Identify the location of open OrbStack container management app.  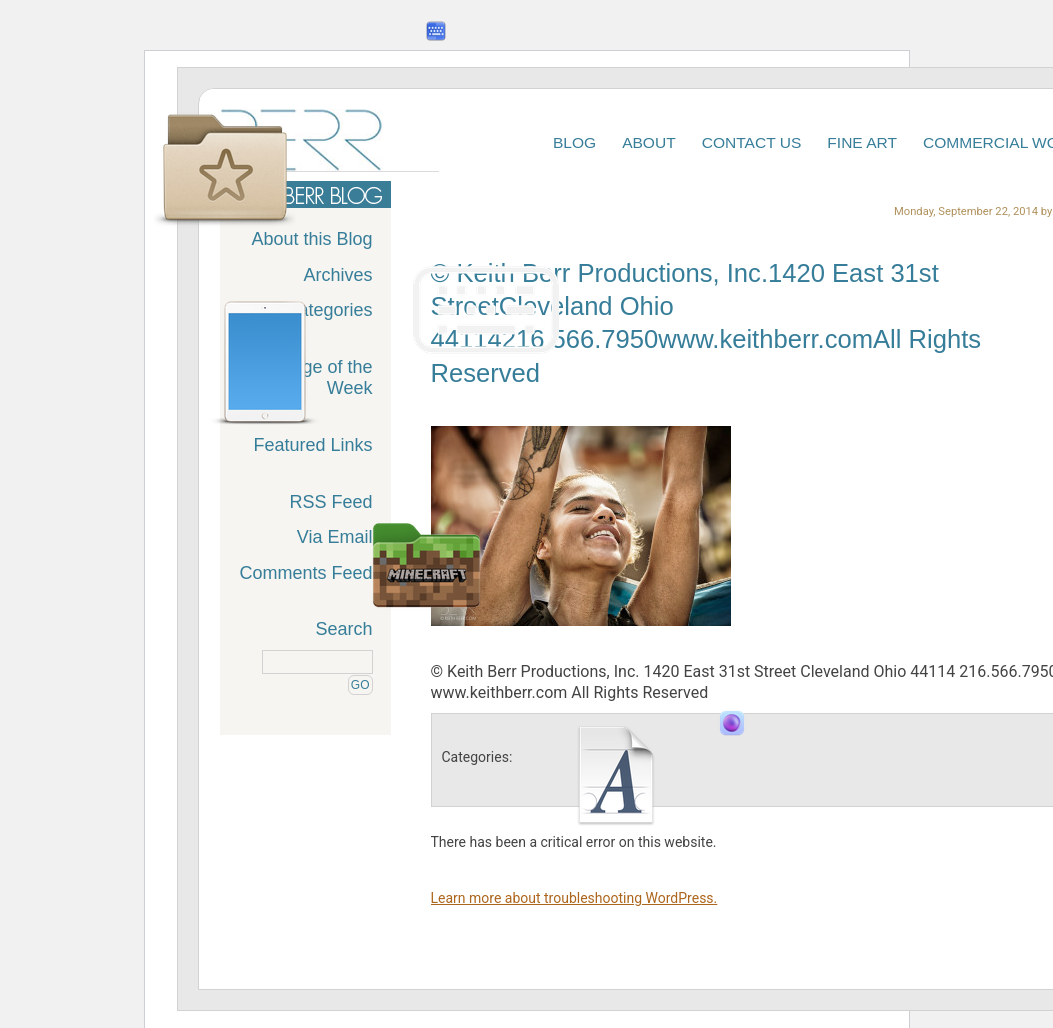
(732, 723).